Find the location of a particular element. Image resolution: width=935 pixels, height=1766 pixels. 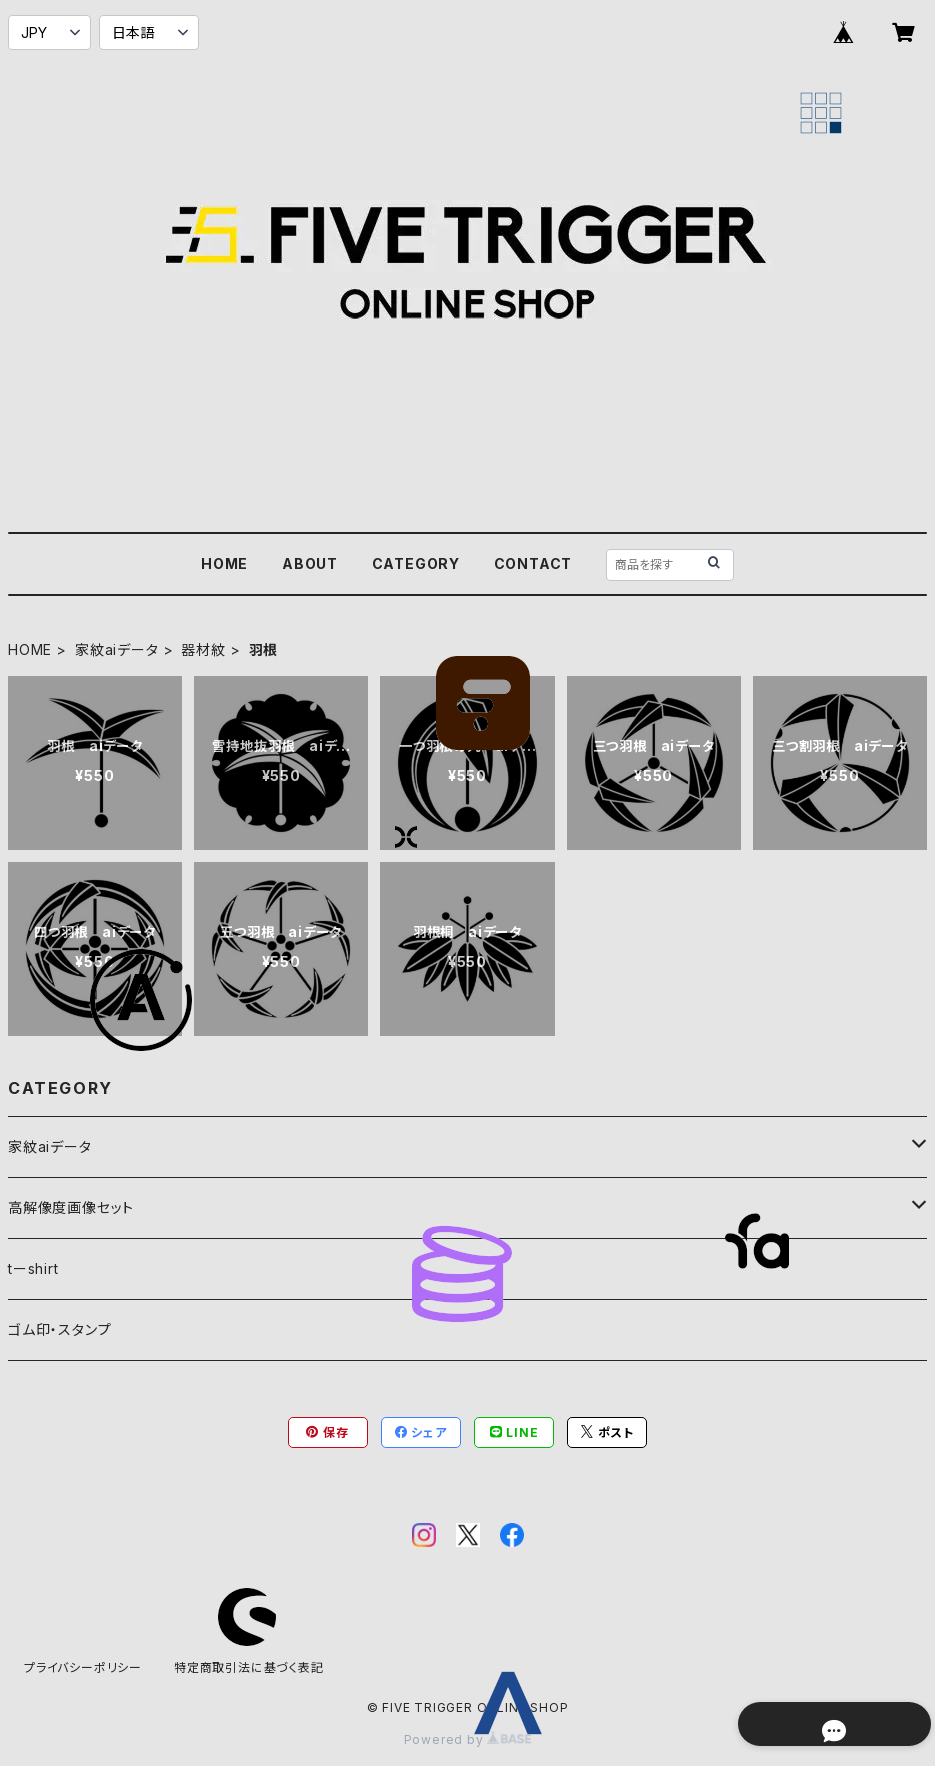

Apollo GraphQL branding or logo is located at coordinates (141, 1000).